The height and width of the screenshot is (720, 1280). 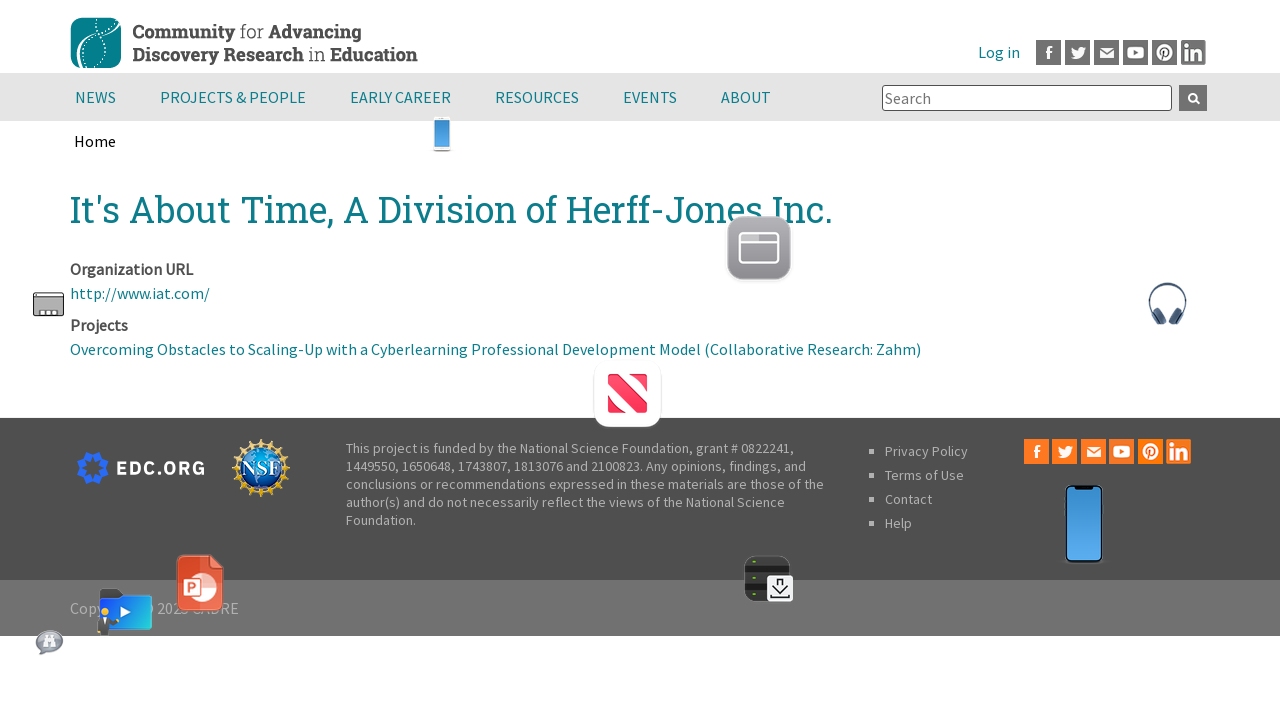 I want to click on connect bluetooth headphones, so click(x=1167, y=303).